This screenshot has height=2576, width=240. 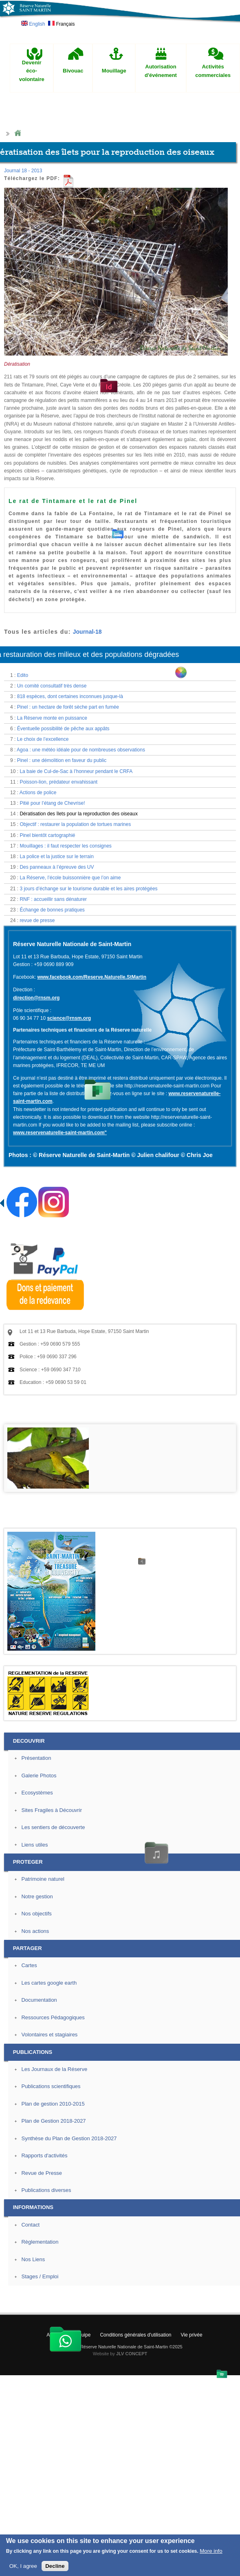 I want to click on open humble games folder, so click(x=118, y=534).